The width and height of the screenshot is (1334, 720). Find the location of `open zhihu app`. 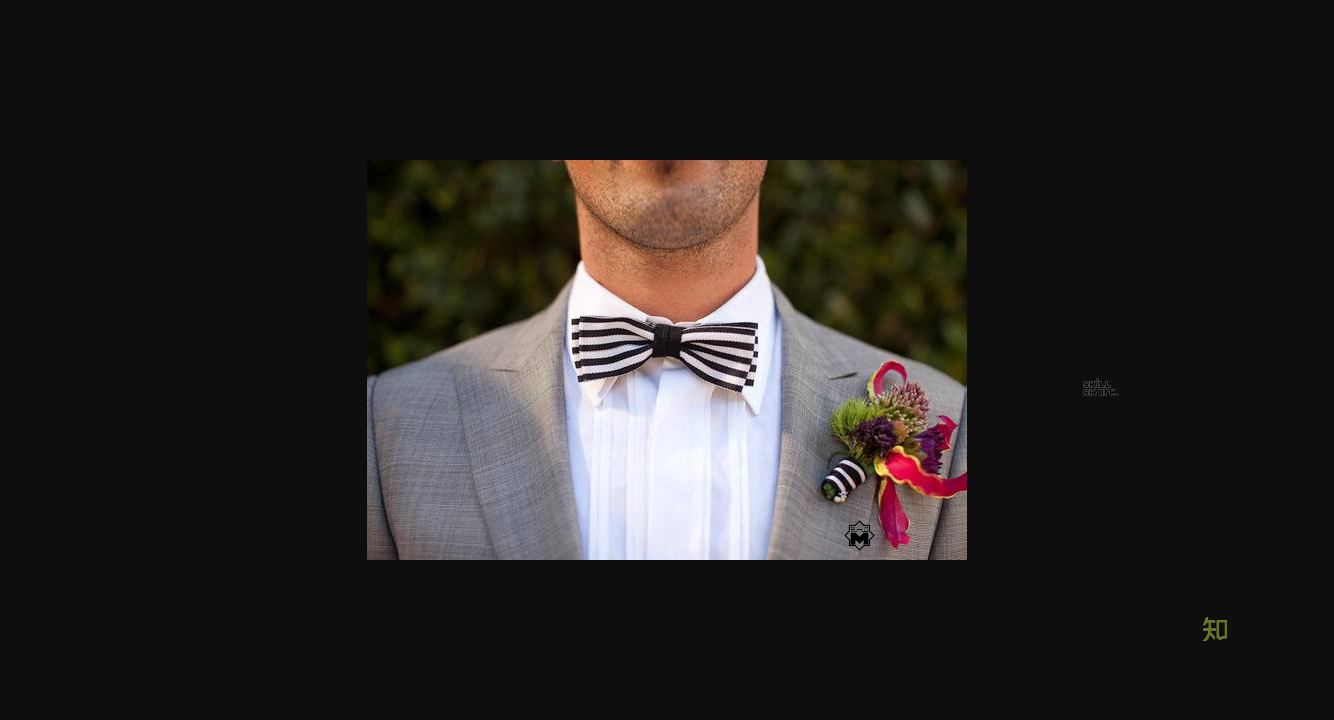

open zhihu app is located at coordinates (1215, 629).